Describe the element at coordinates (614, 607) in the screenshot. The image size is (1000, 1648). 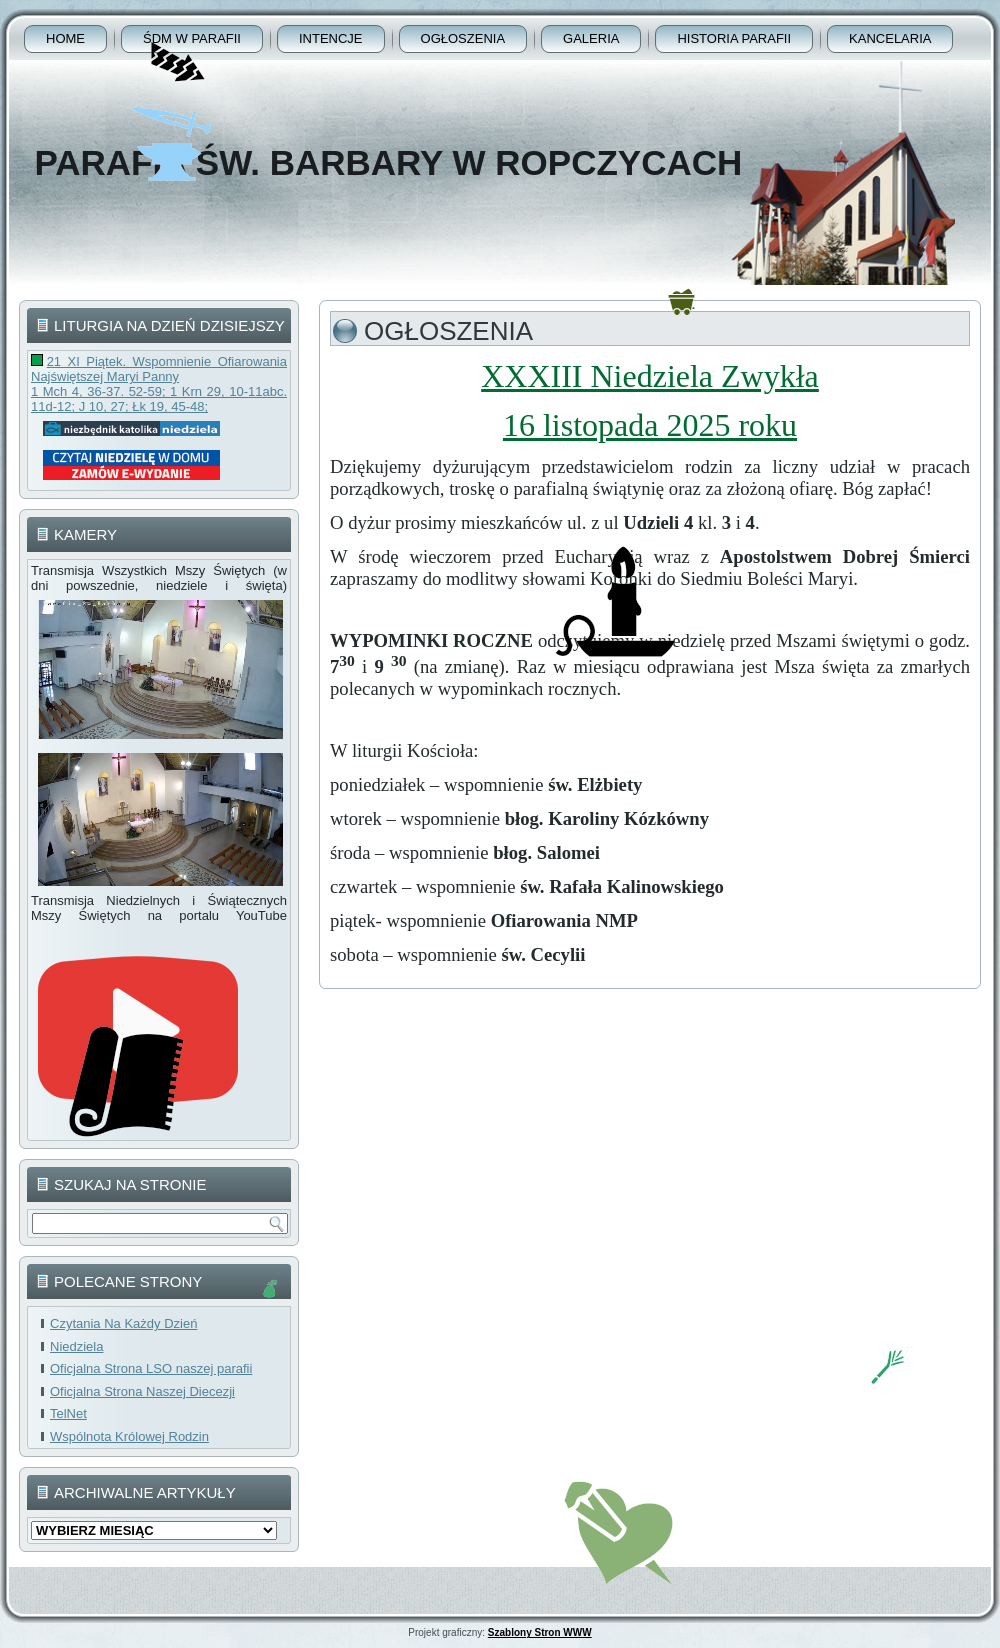
I see `decorative candle or lighting element in a game interface` at that location.